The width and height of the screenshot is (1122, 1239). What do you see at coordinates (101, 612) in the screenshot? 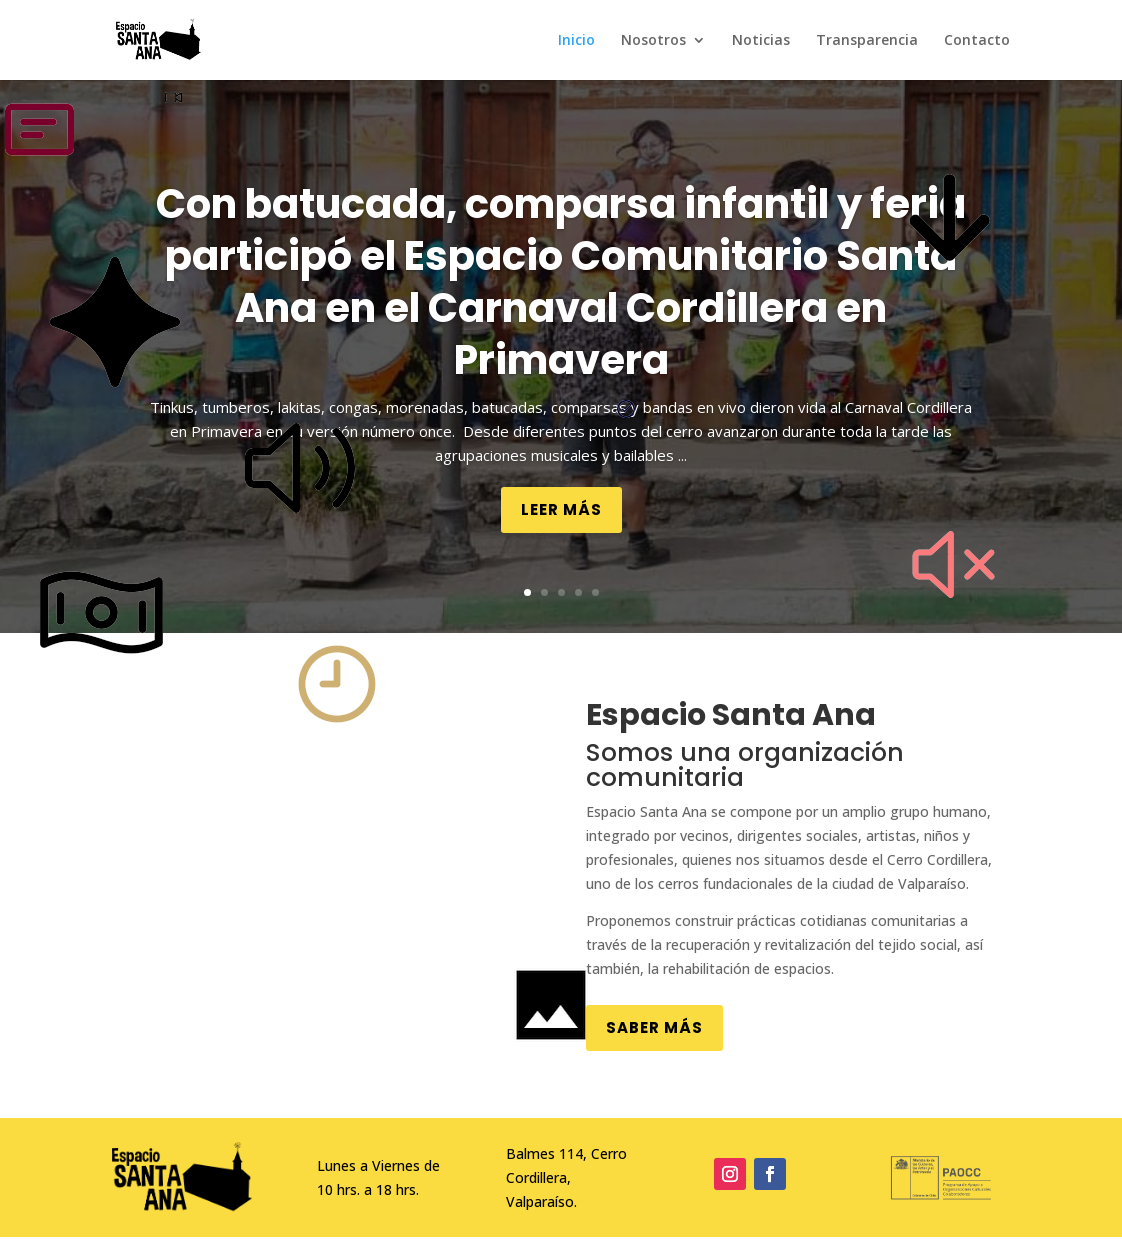
I see `view payment or transaction history` at bounding box center [101, 612].